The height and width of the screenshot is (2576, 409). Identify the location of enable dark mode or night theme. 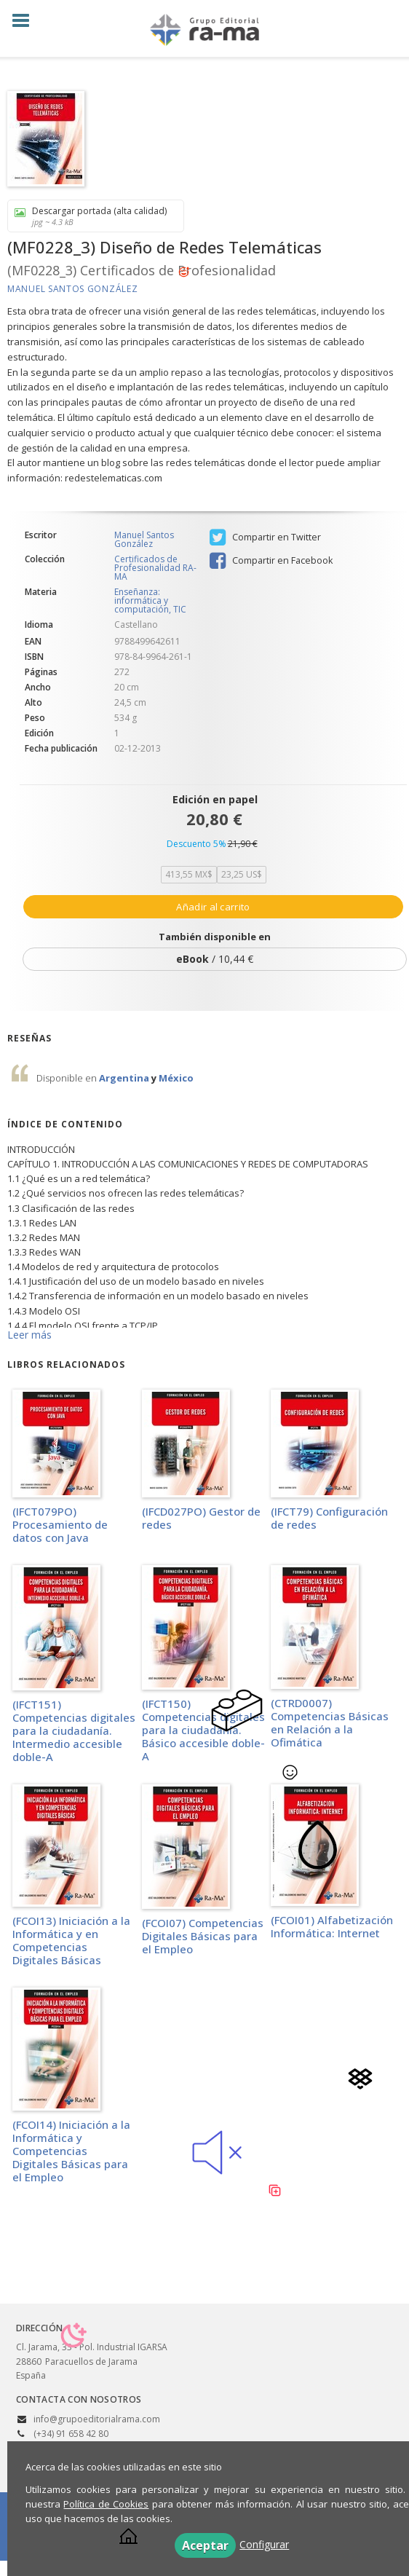
(73, 2336).